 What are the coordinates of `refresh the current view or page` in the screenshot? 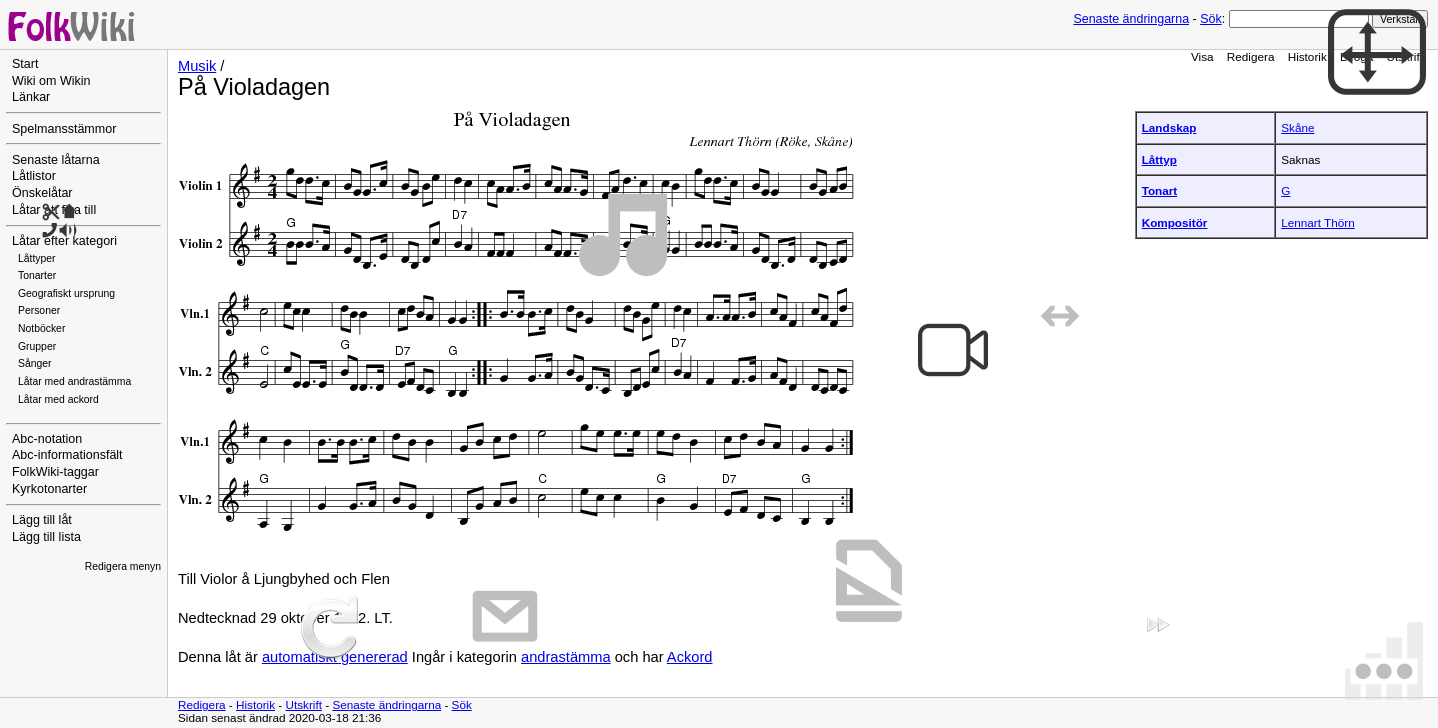 It's located at (329, 628).